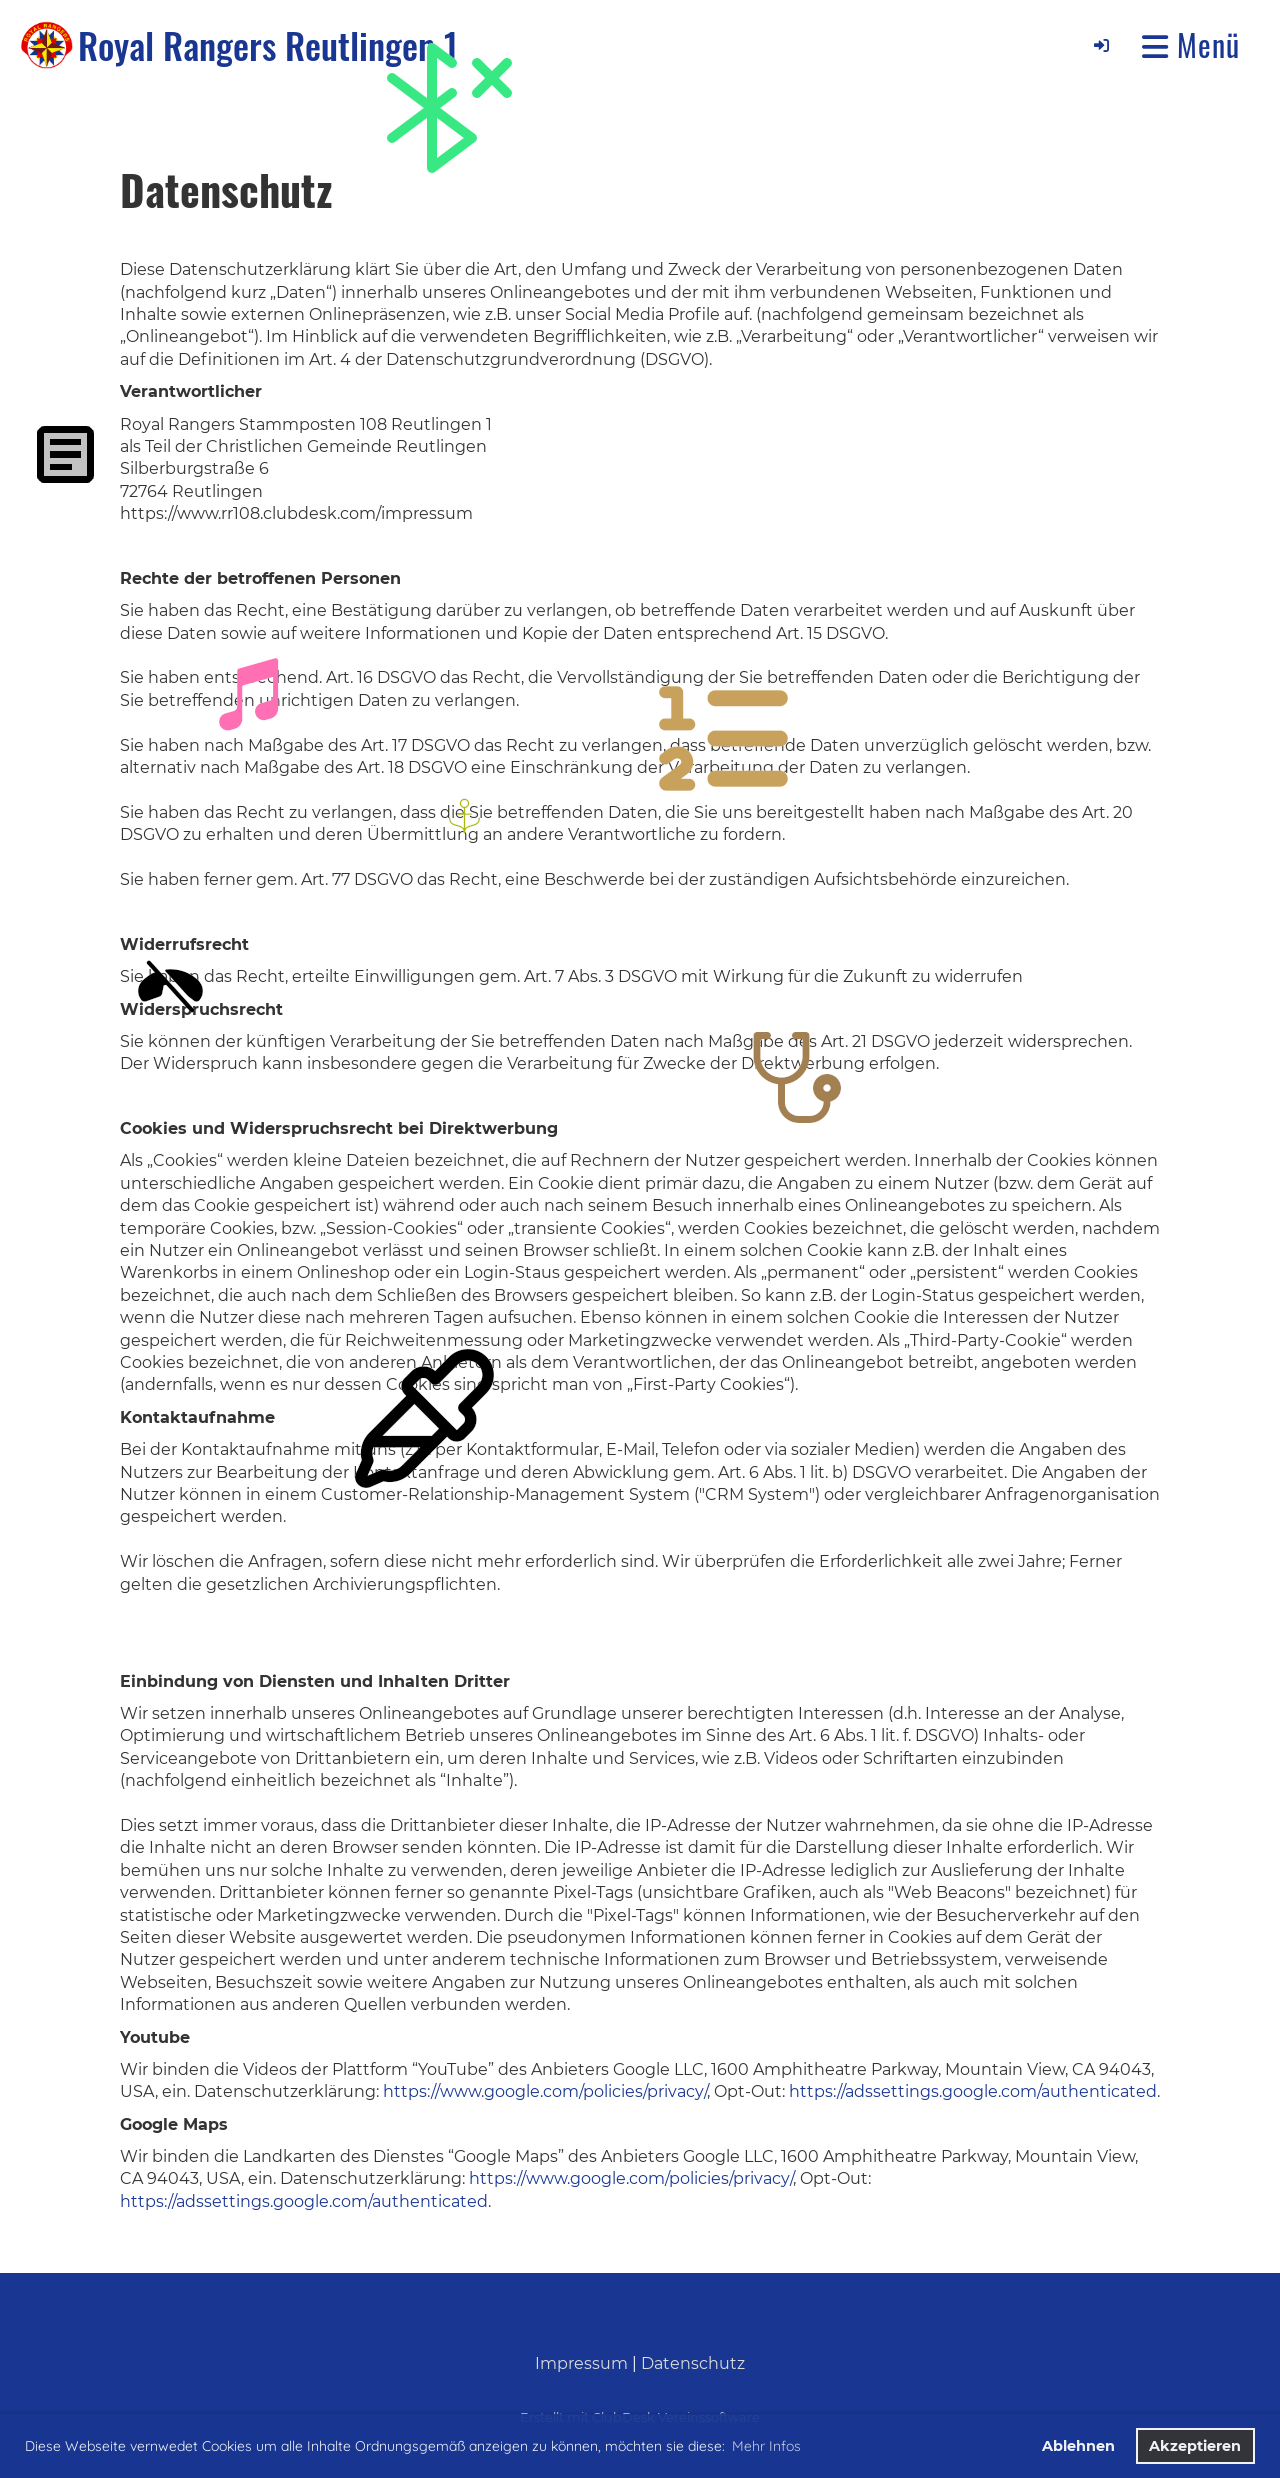 This screenshot has height=2478, width=1280. Describe the element at coordinates (464, 815) in the screenshot. I see `anchor link to a specific section on the page` at that location.